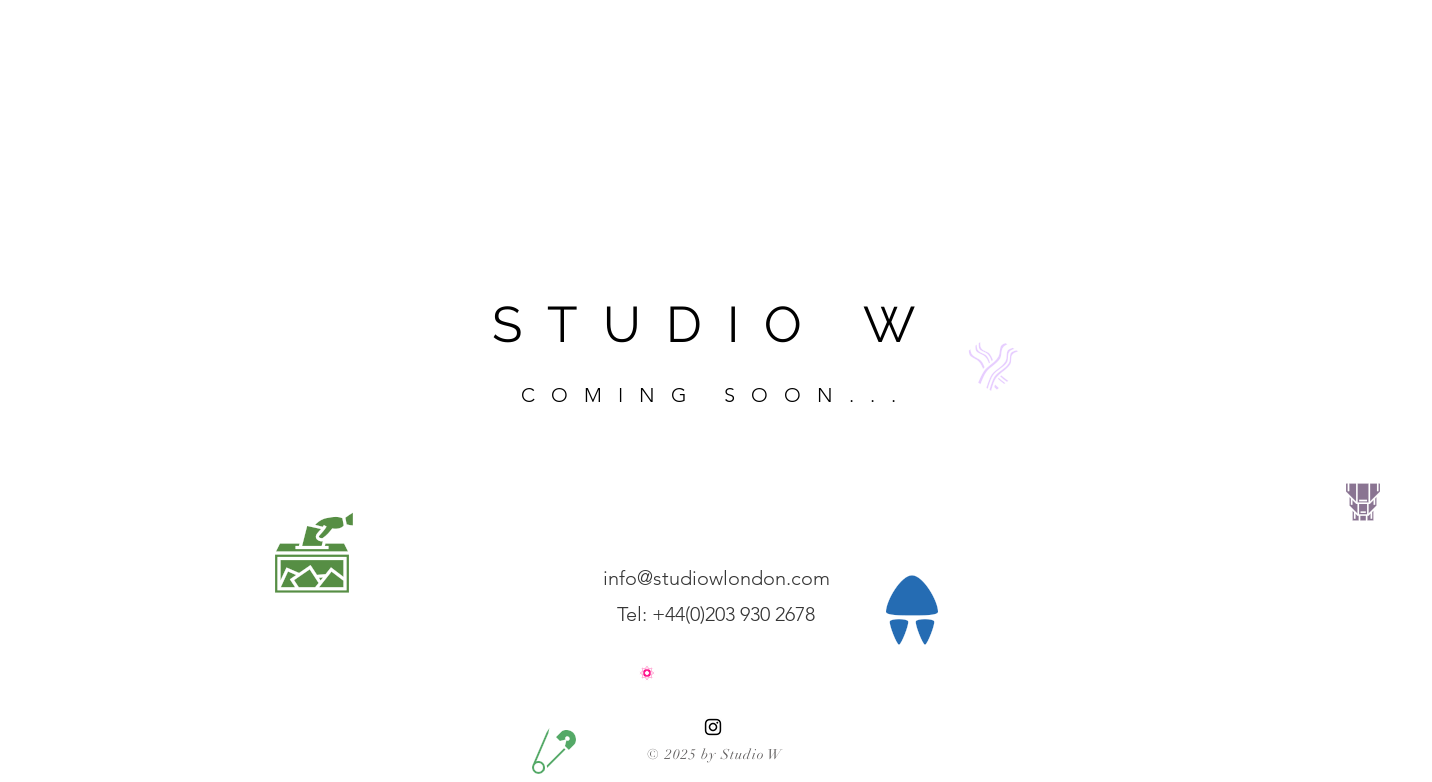 Image resolution: width=1432 pixels, height=782 pixels. What do you see at coordinates (993, 366) in the screenshot?
I see `food item indicator in a cooking or recipe game` at bounding box center [993, 366].